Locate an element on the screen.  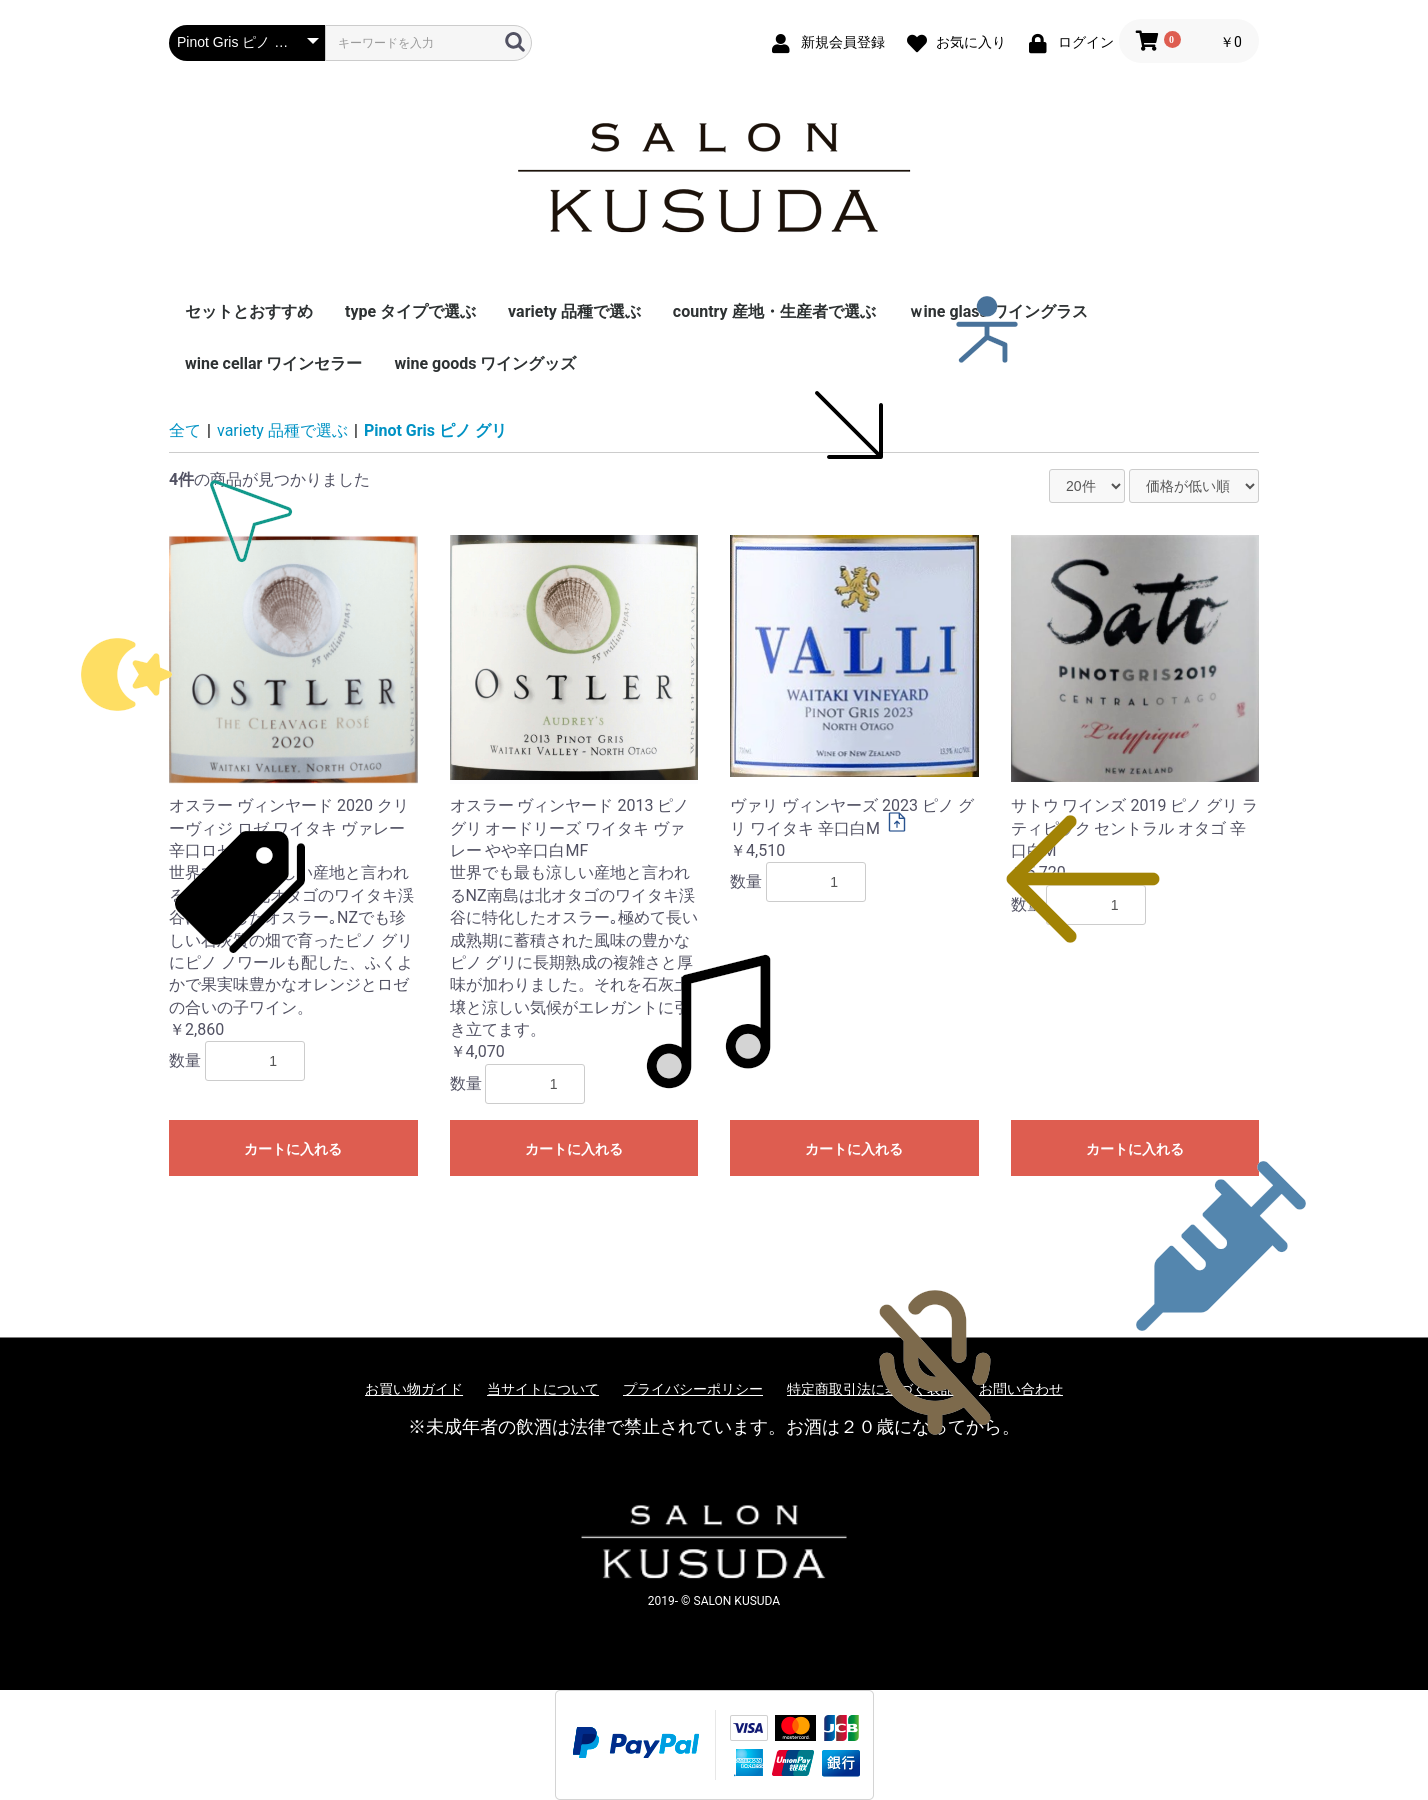
access music library or audio files is located at coordinates (716, 1024).